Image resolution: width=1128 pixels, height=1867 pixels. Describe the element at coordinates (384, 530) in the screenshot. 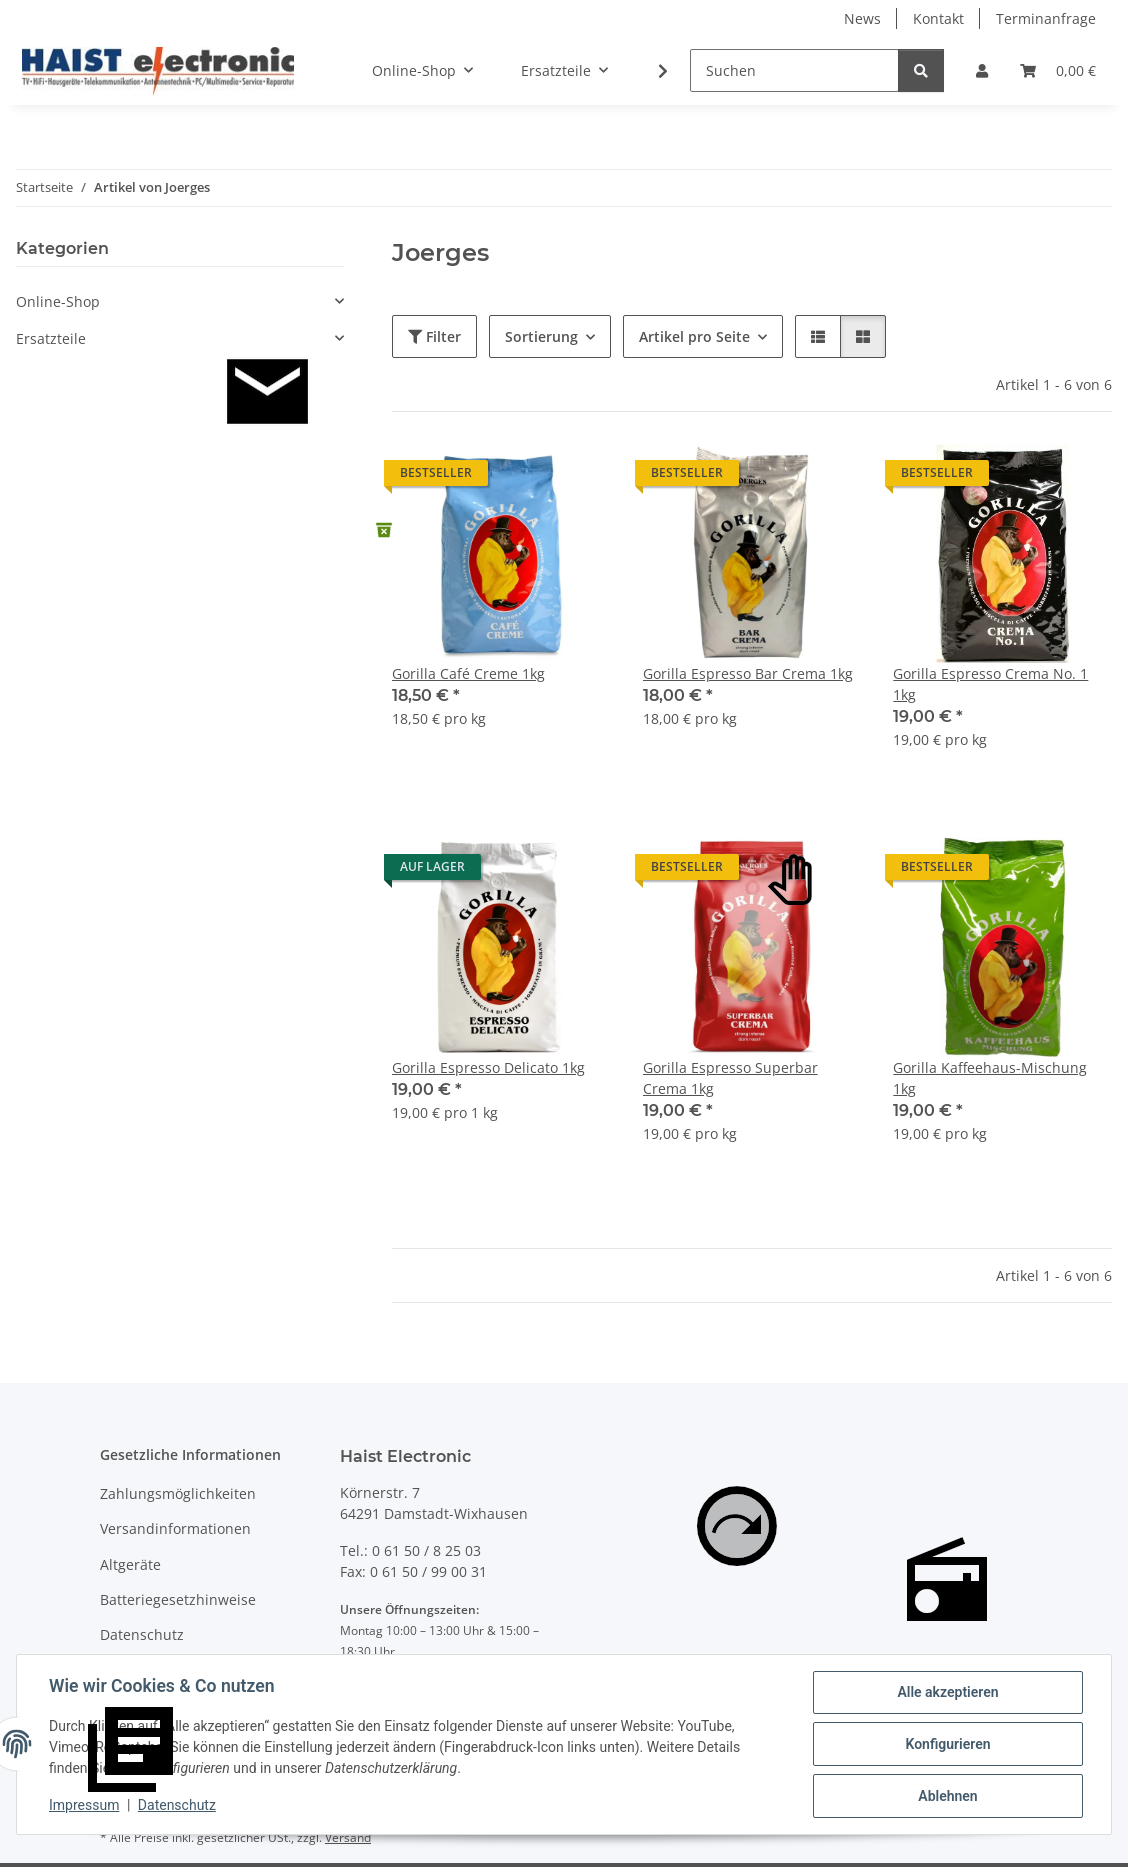

I see `delete selected item` at that location.